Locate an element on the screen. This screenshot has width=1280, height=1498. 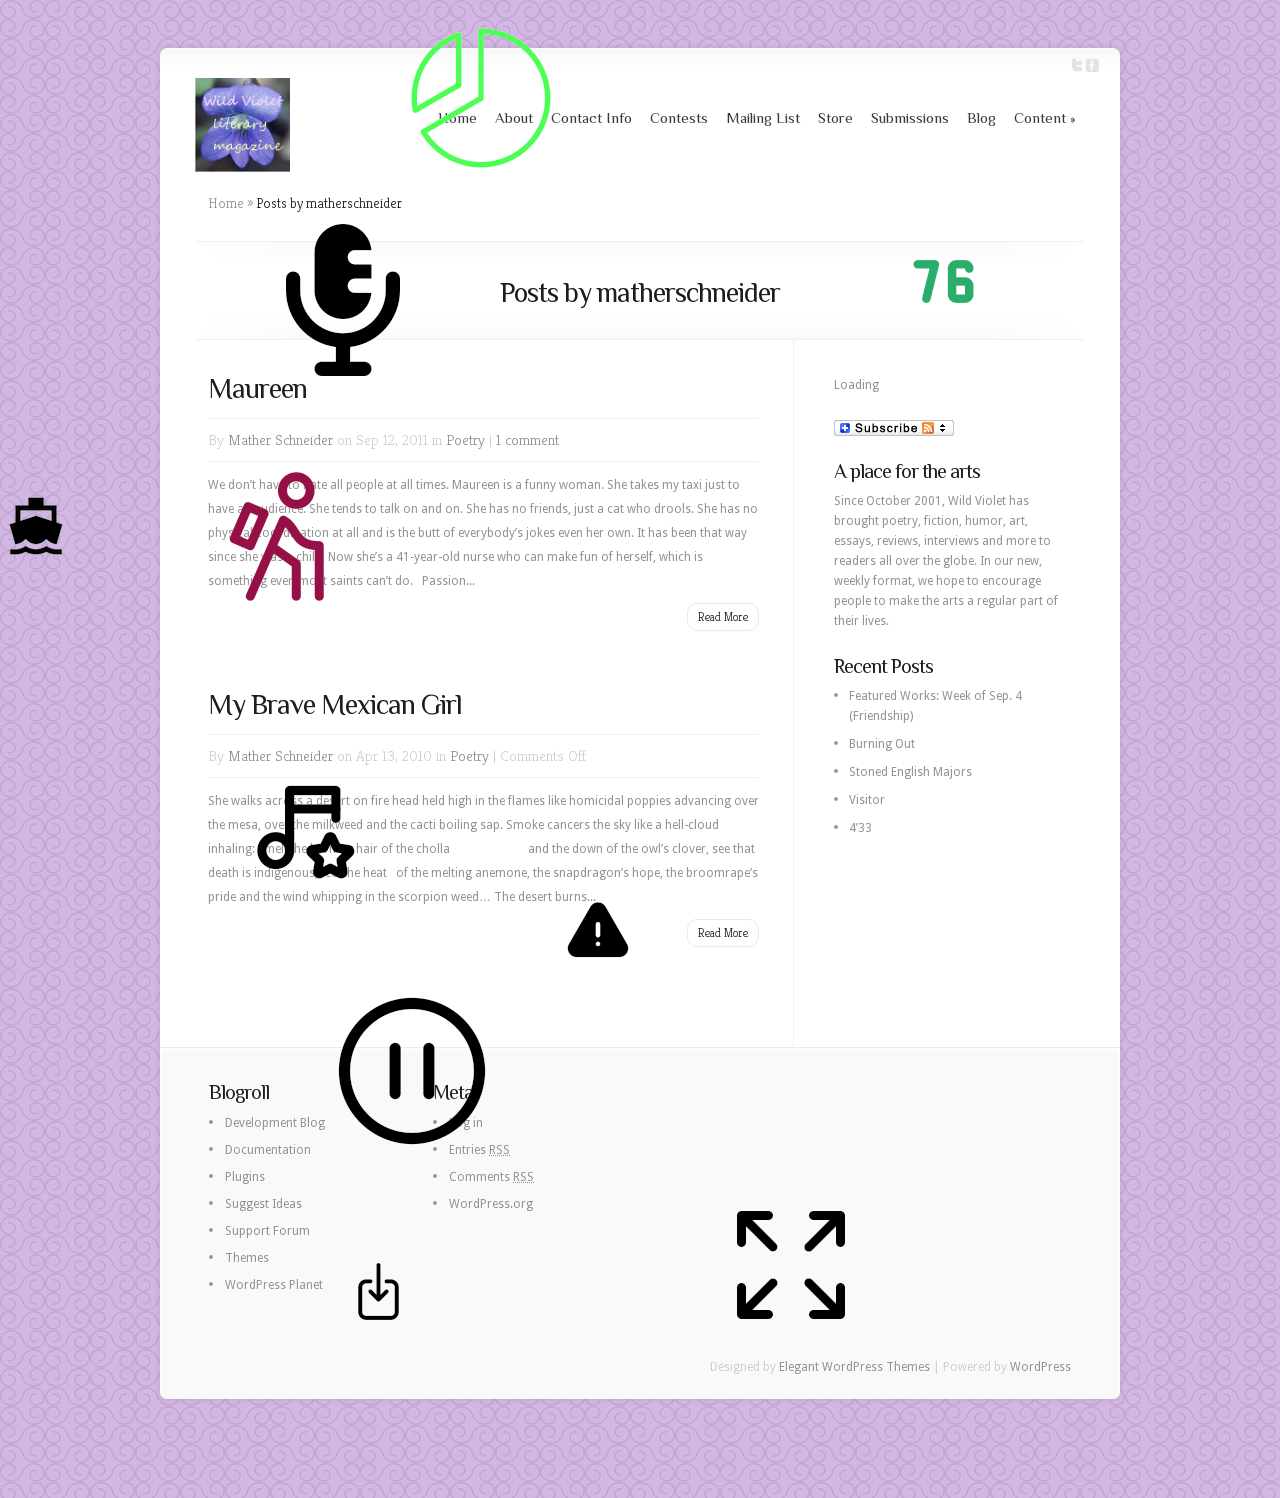
view a segment of analytics data is located at coordinates (481, 98).